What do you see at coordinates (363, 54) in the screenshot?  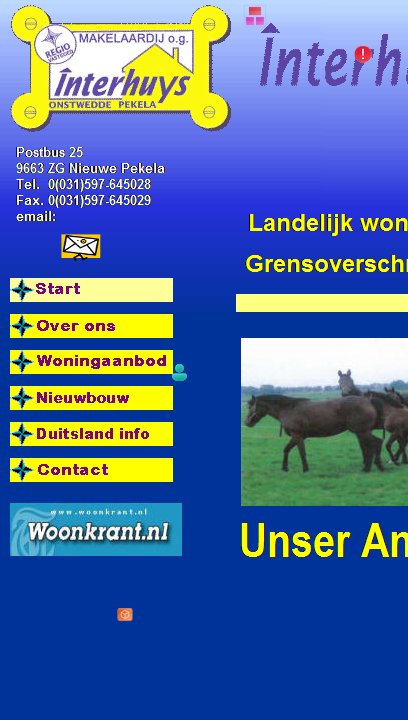 I see `indicates a warning or alert requiring attention` at bounding box center [363, 54].